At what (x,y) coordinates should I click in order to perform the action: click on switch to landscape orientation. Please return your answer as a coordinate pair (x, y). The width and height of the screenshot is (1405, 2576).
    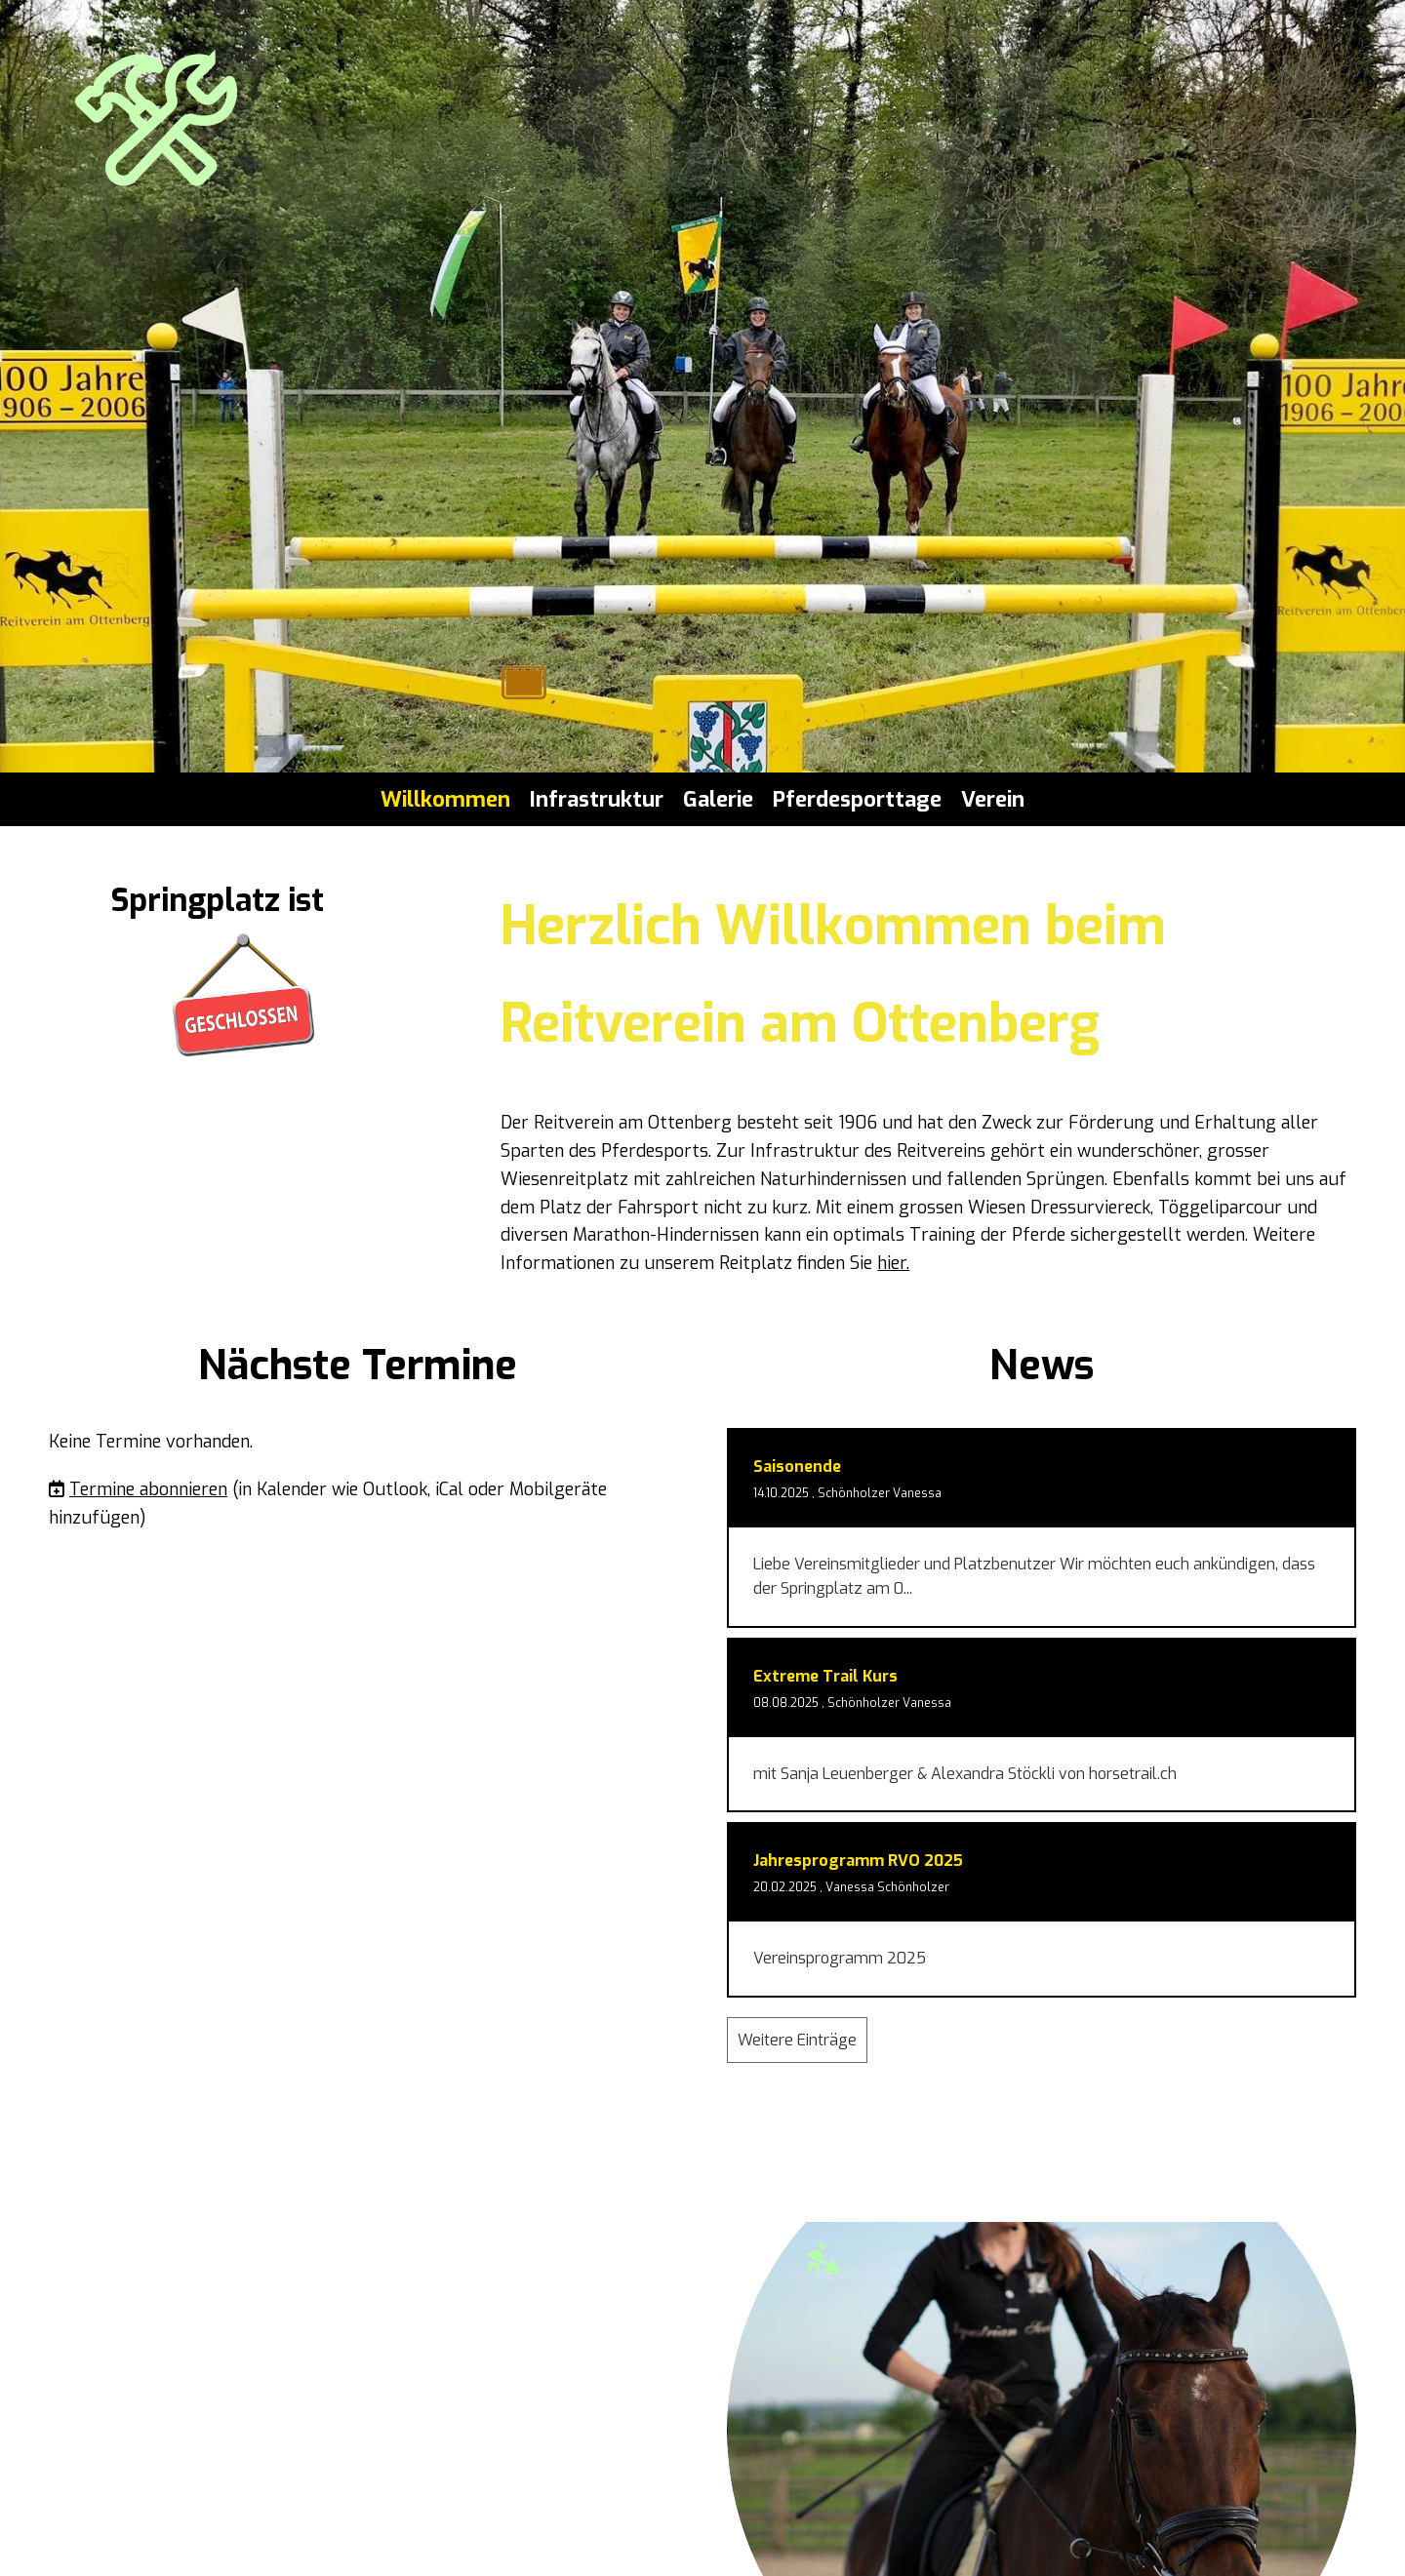
    Looking at the image, I should click on (524, 683).